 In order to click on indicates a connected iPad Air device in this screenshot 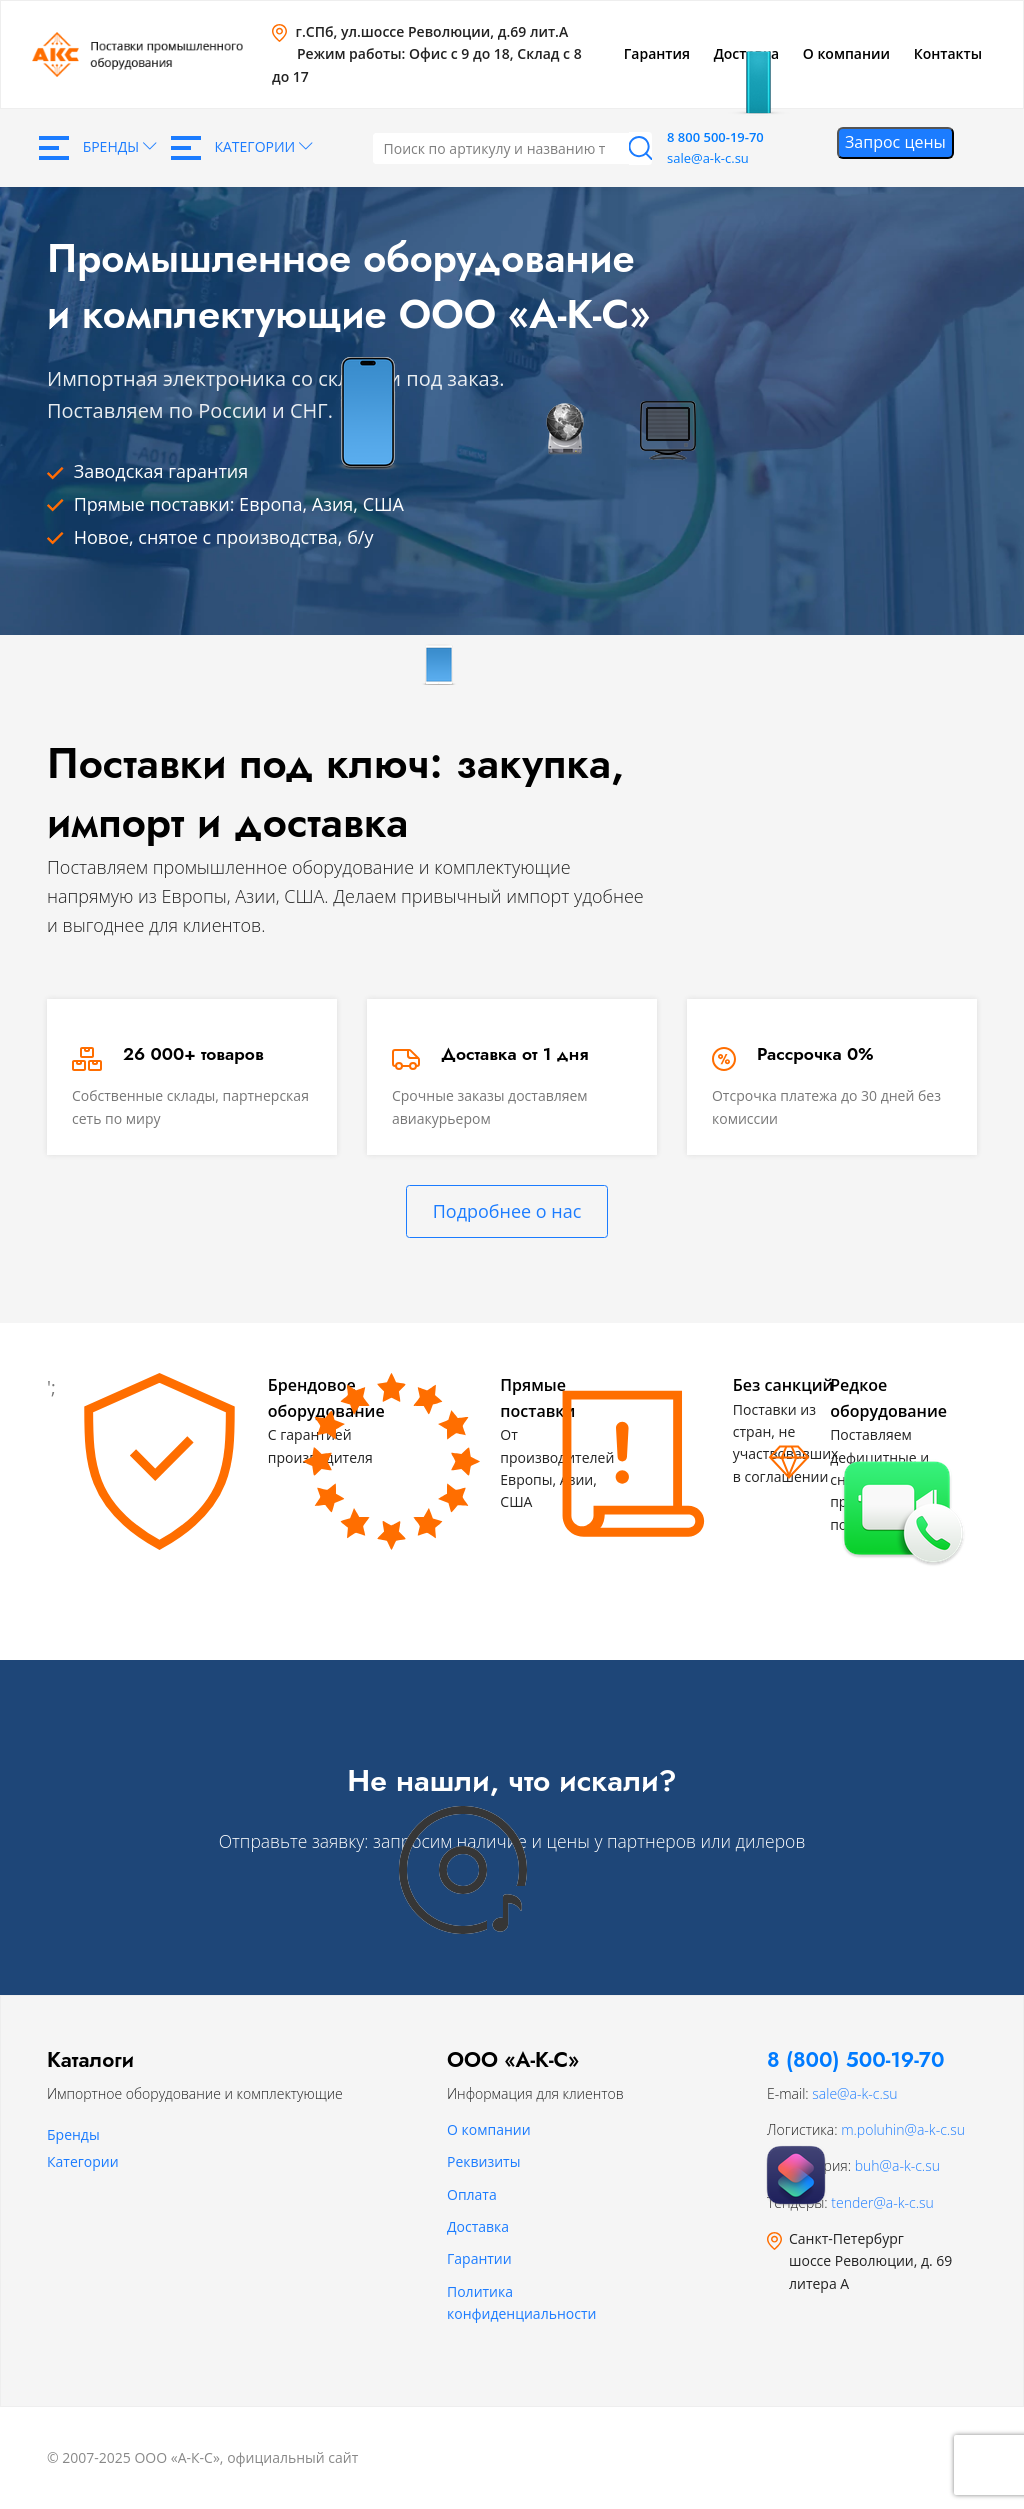, I will do `click(439, 665)`.